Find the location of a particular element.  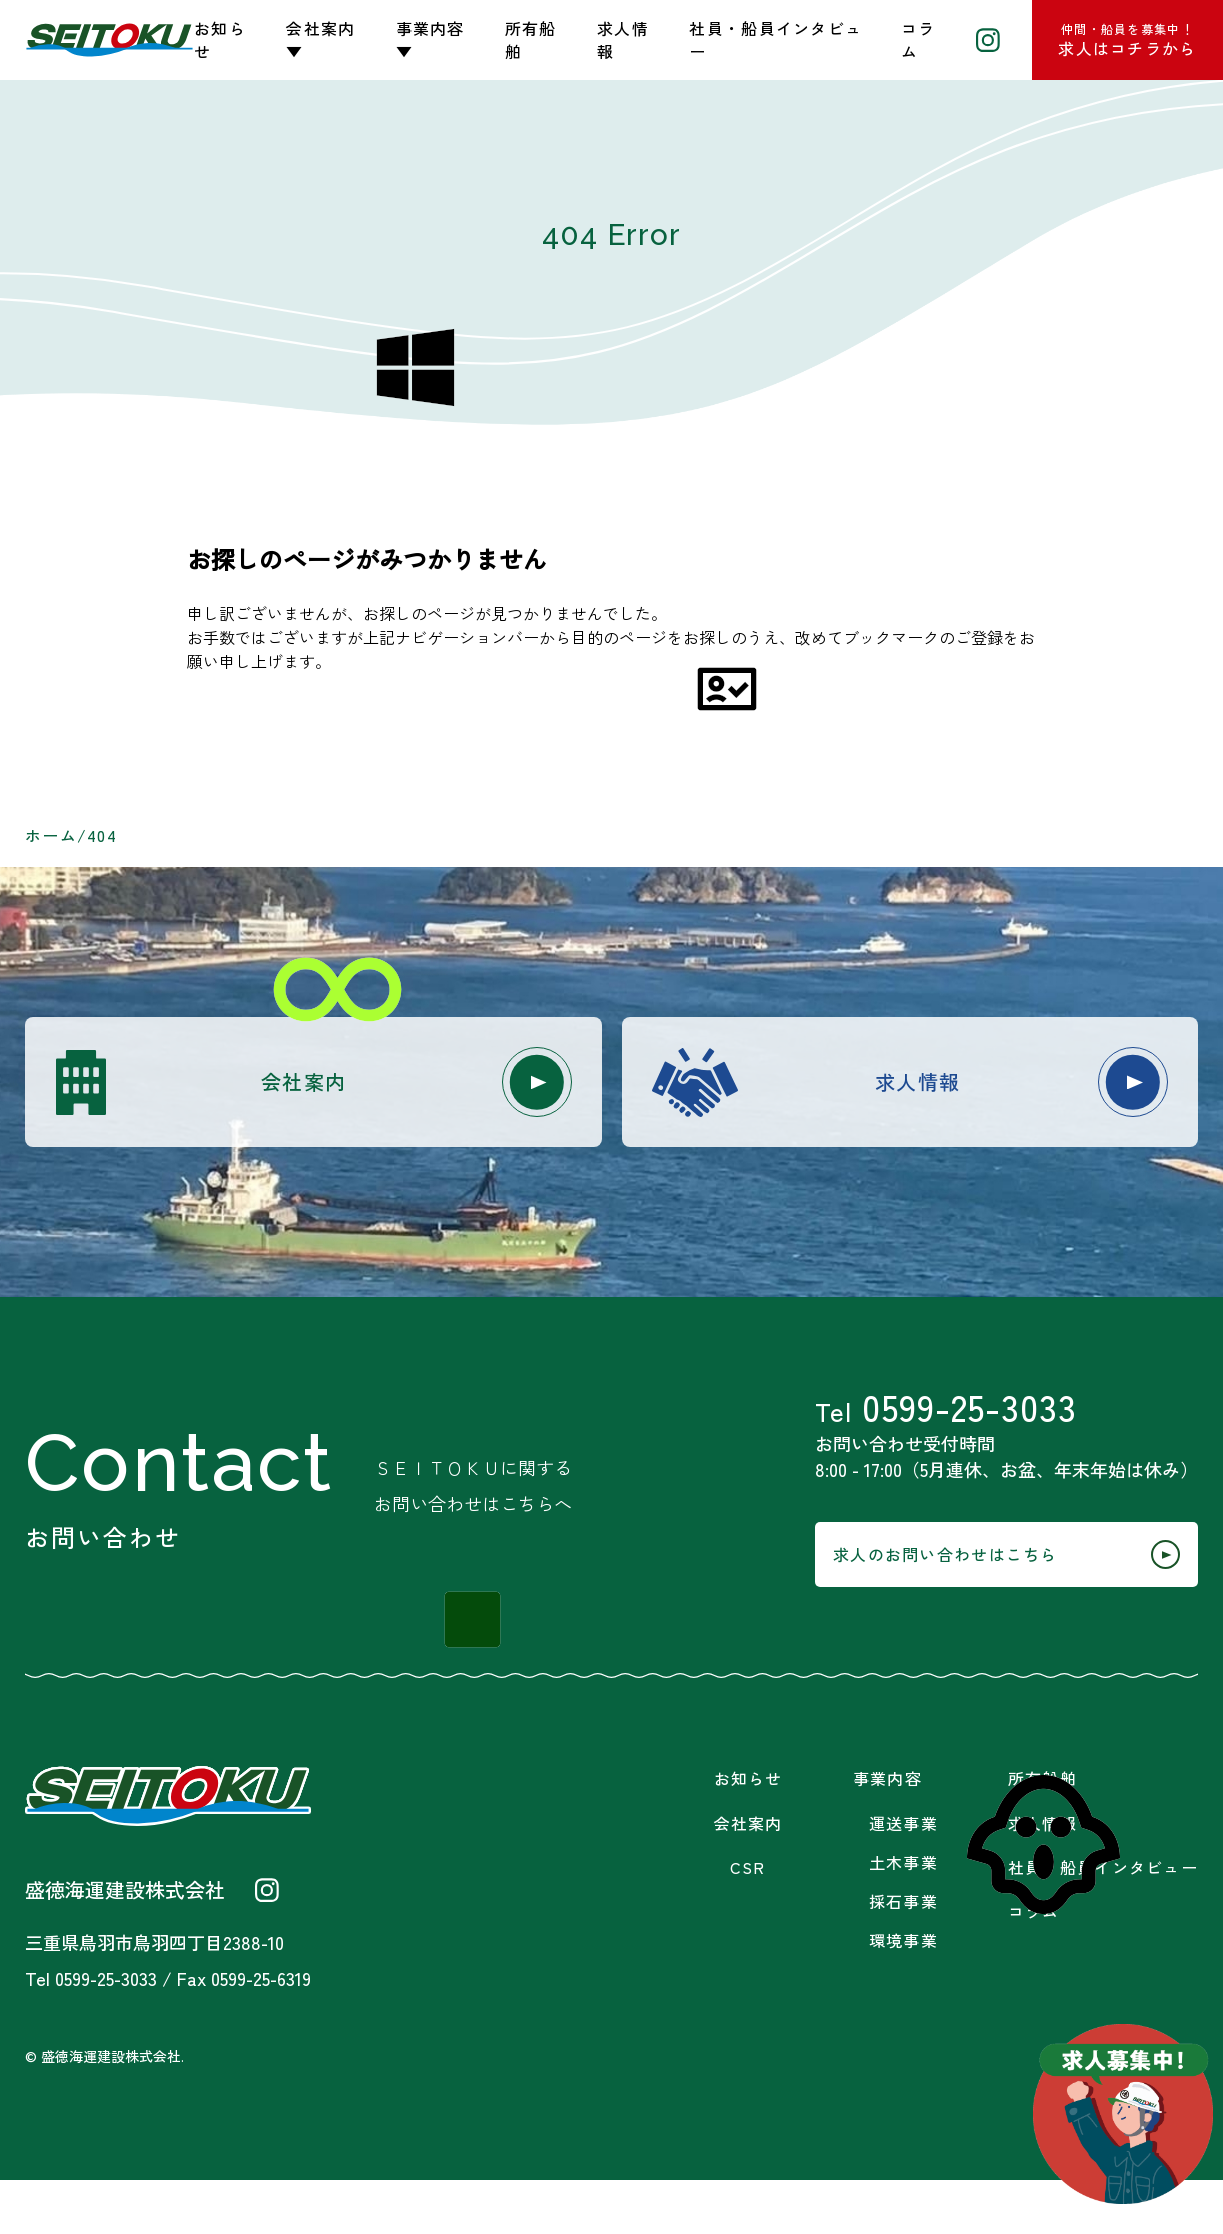

ghost mode or incognito status indicator is located at coordinates (1043, 1844).